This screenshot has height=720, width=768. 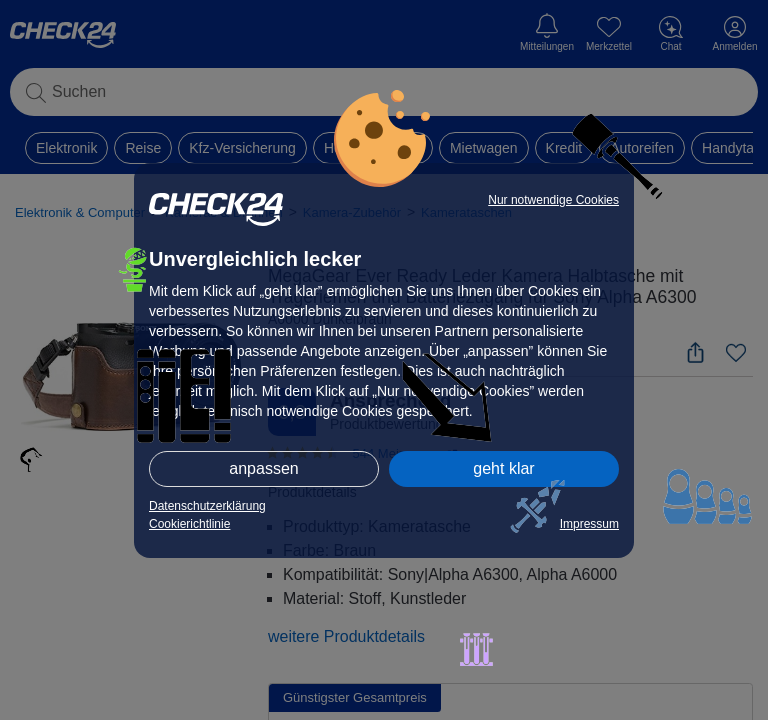 I want to click on view nested or hierarchical content, so click(x=707, y=496).